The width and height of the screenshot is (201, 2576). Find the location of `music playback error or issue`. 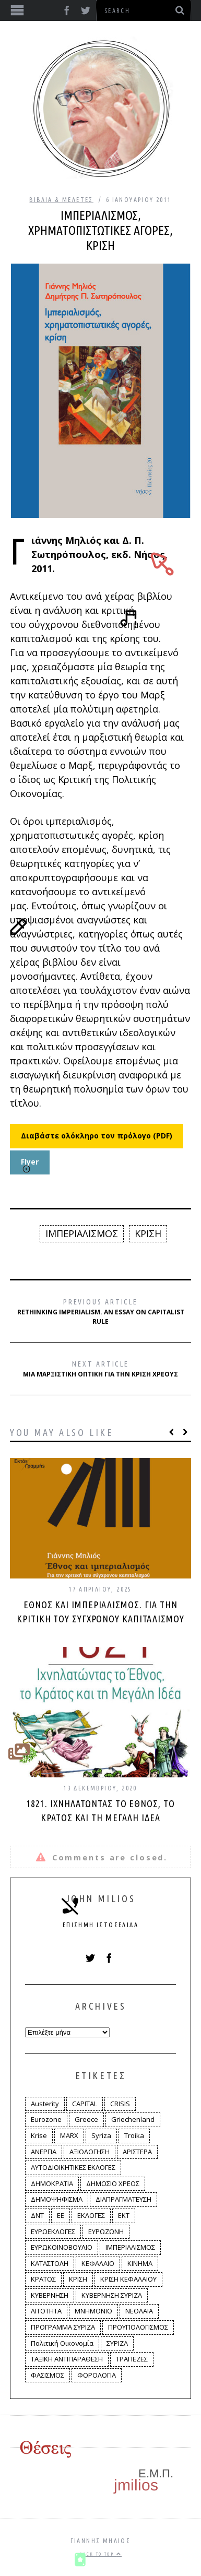

music playback error or issue is located at coordinates (129, 618).